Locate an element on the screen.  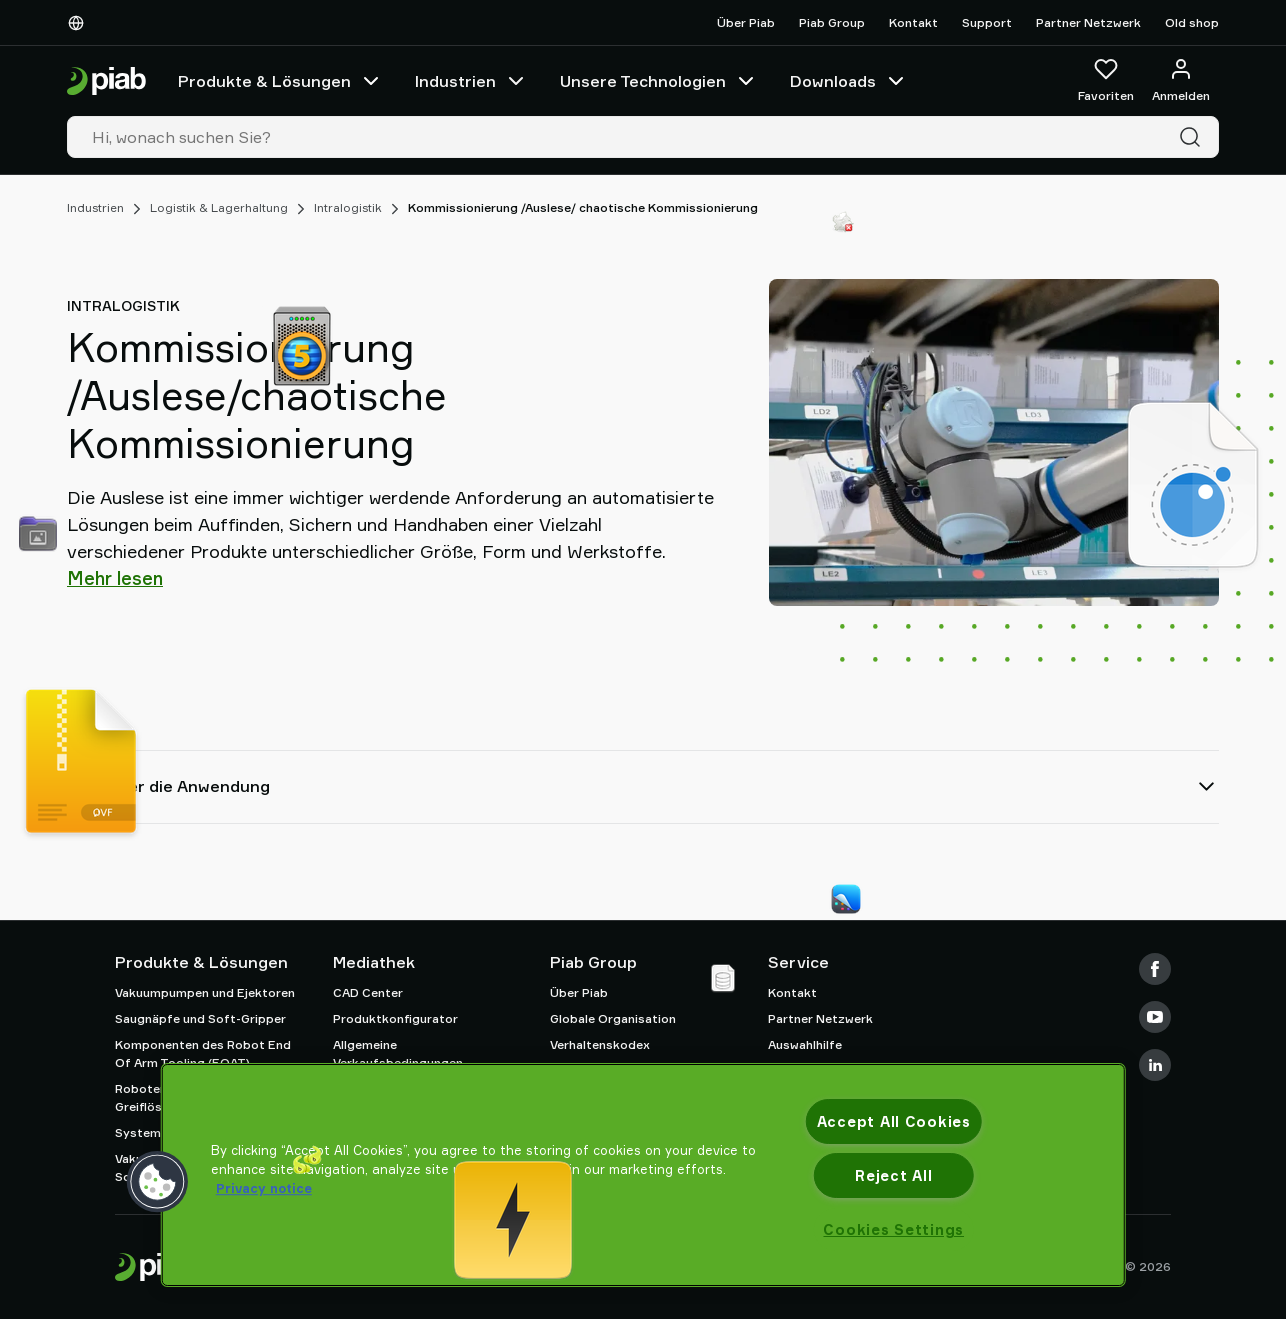
lua script file is located at coordinates (1192, 484).